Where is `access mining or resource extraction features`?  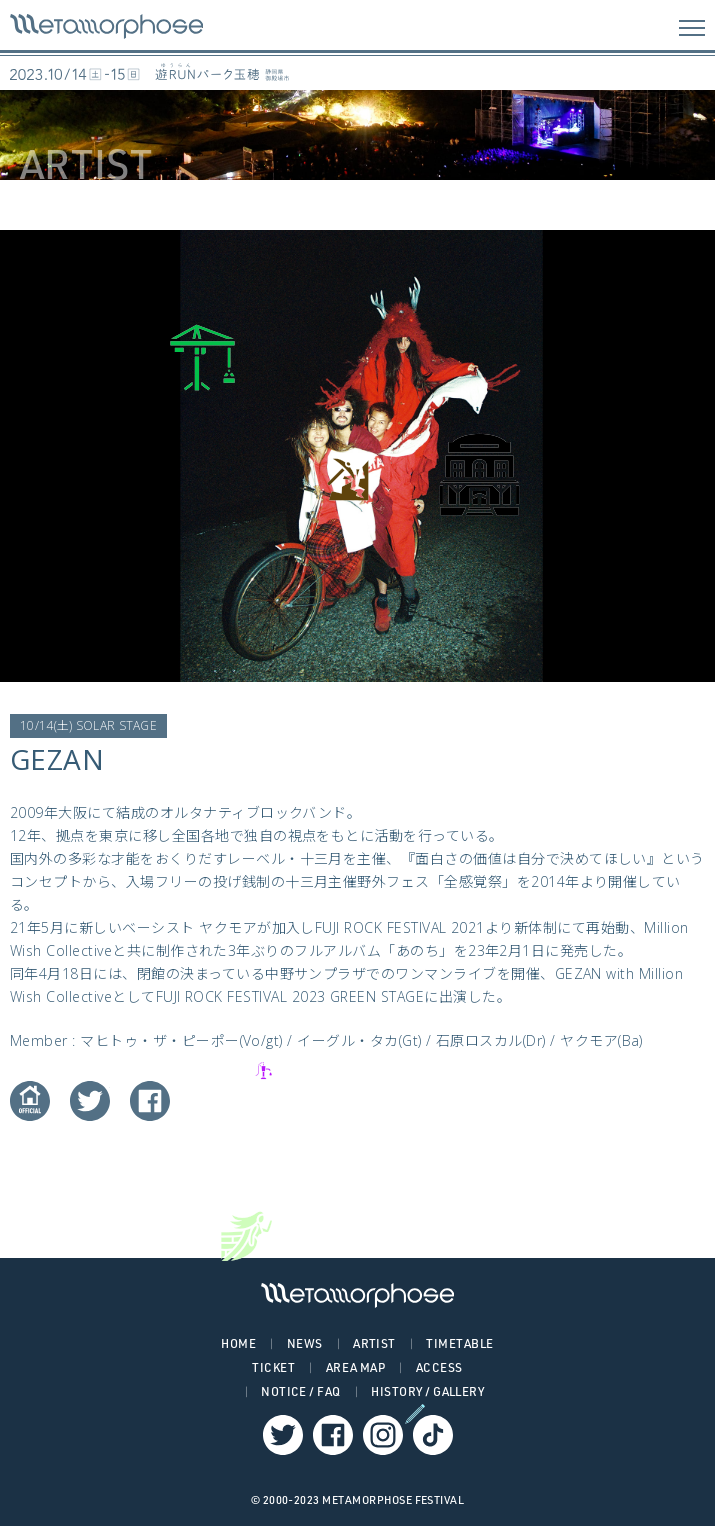 access mining or resource extraction features is located at coordinates (347, 479).